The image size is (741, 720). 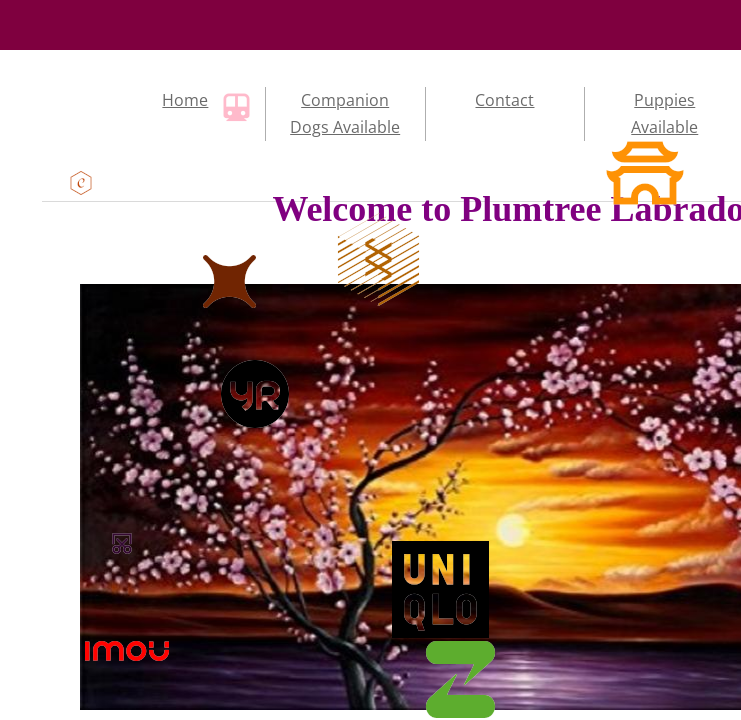 I want to click on parity substrate blockchain framework logo, so click(x=378, y=259).